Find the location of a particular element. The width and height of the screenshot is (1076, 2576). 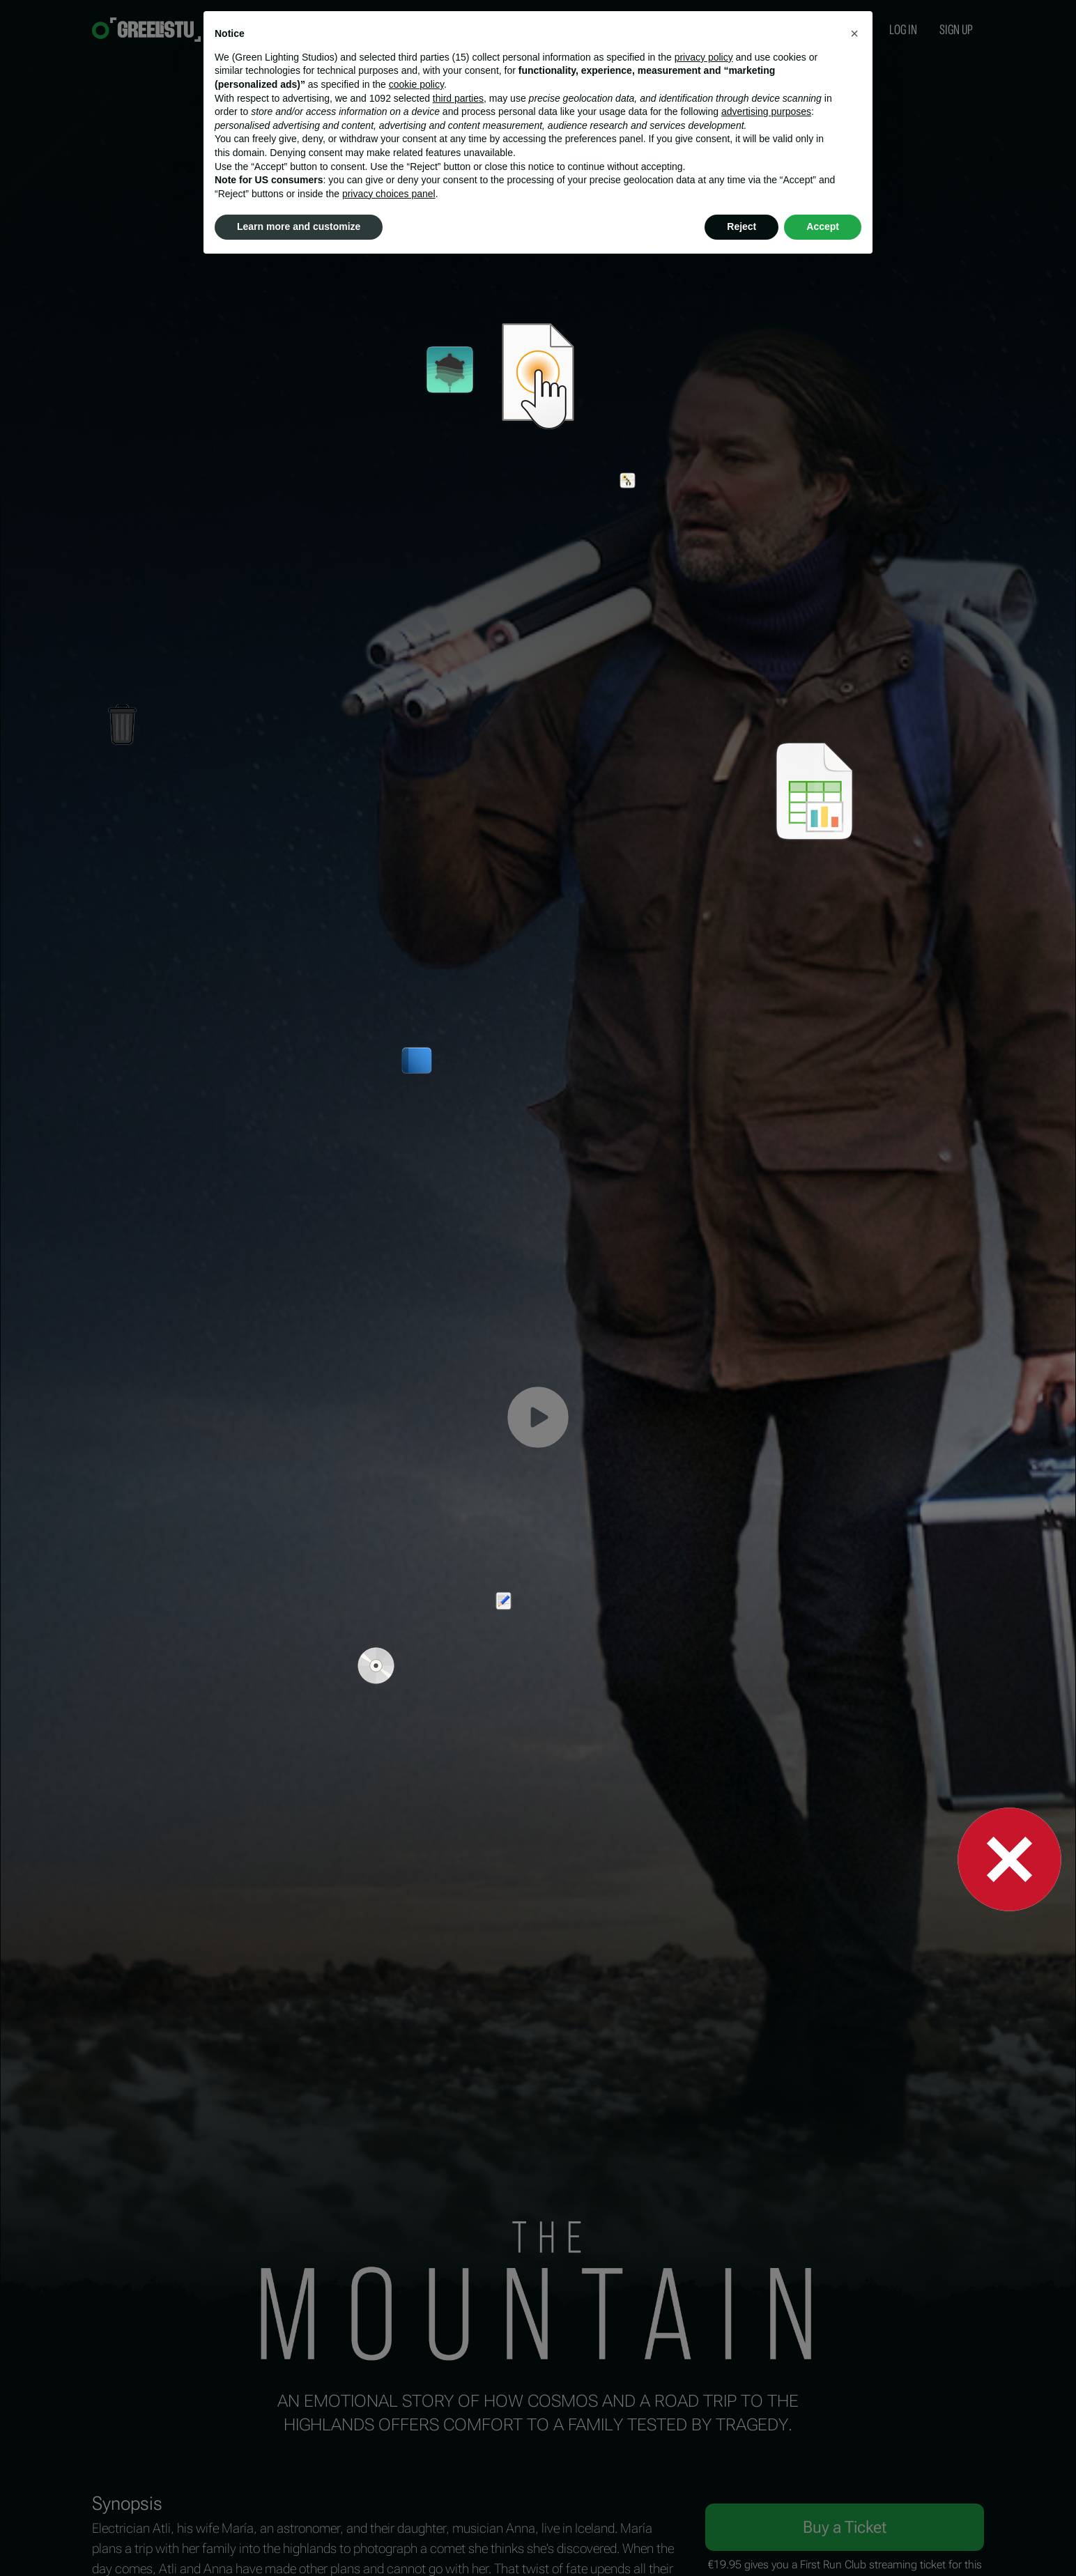

stop or cancel the current action is located at coordinates (1009, 1859).